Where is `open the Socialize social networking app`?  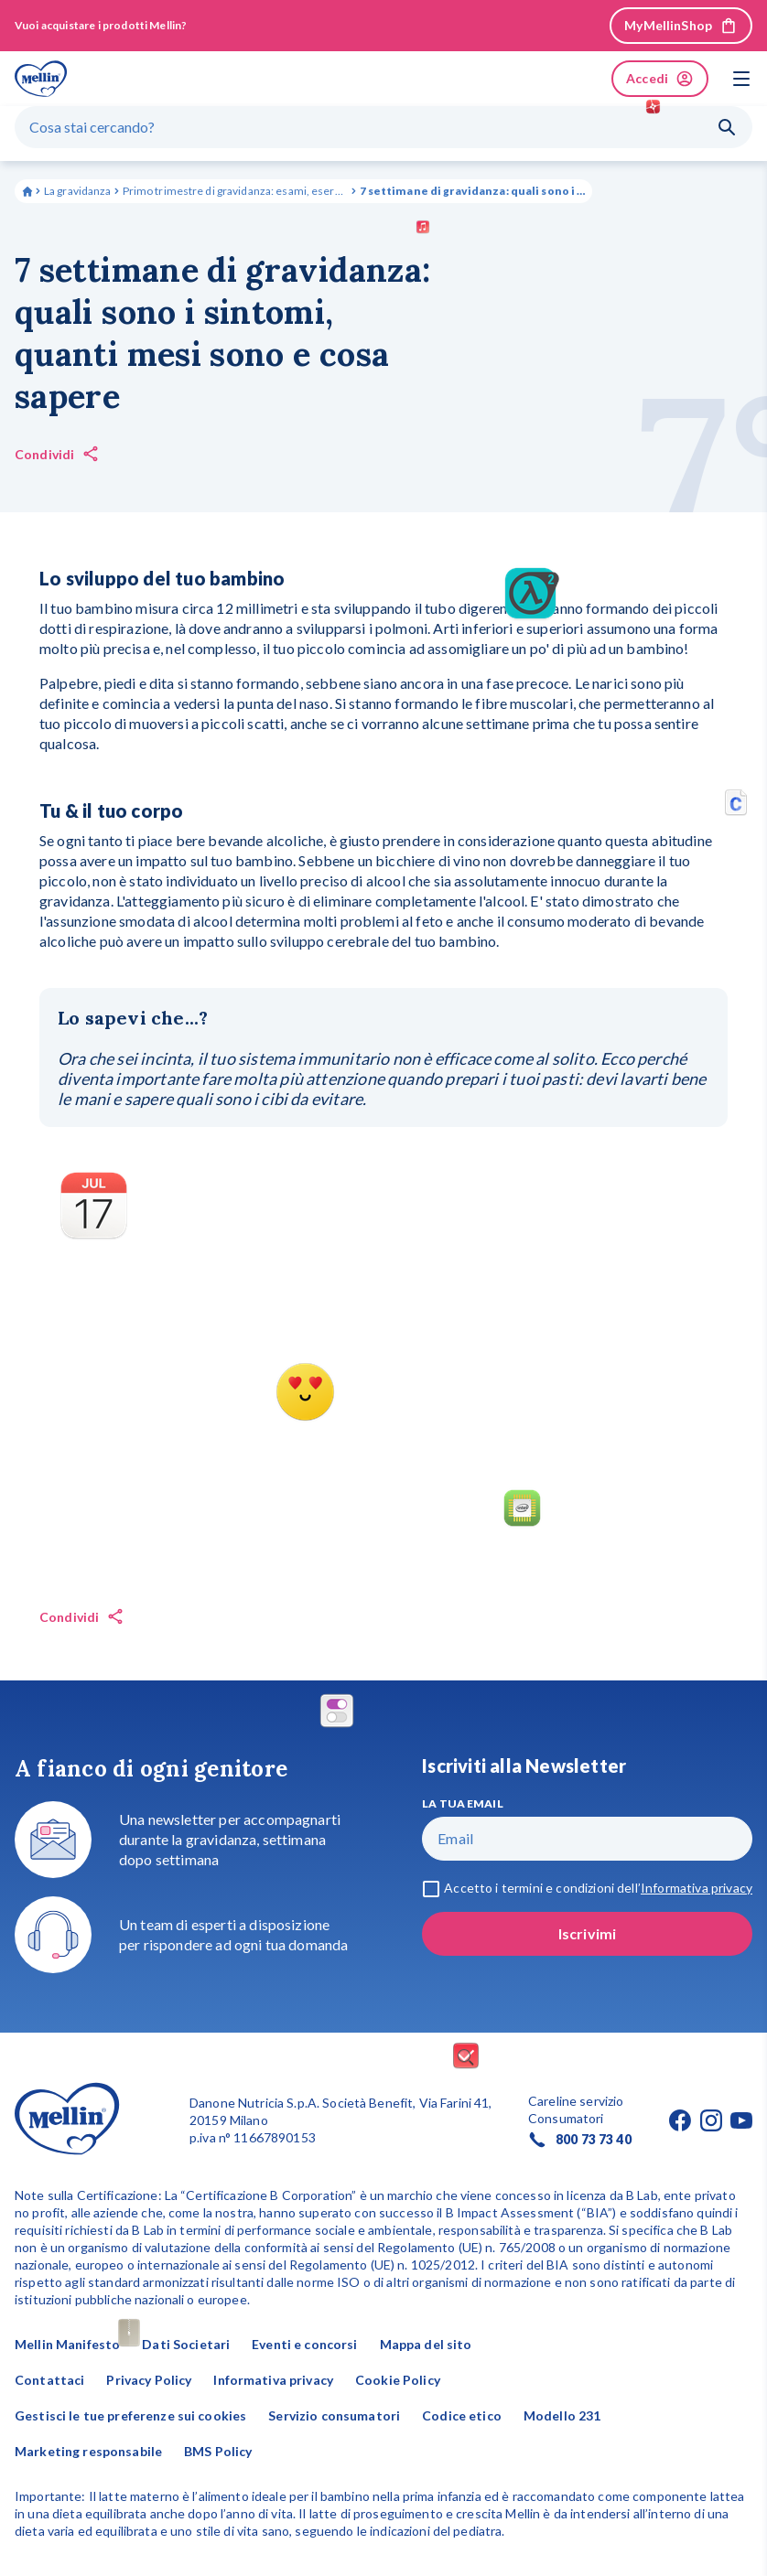 open the Socialize social networking app is located at coordinates (305, 1391).